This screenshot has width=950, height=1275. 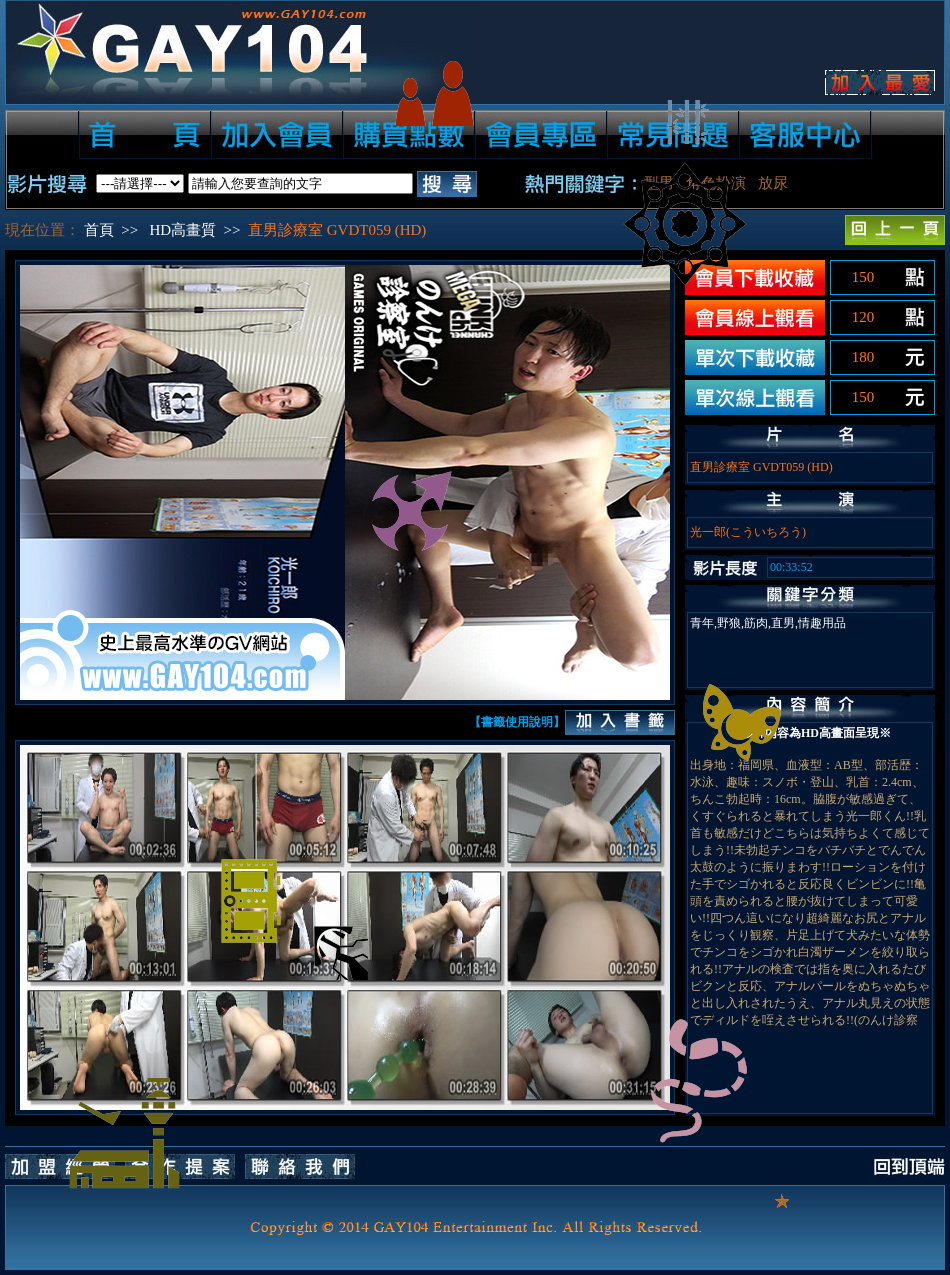 What do you see at coordinates (685, 224) in the screenshot?
I see `decorative badge or achievement emblem` at bounding box center [685, 224].